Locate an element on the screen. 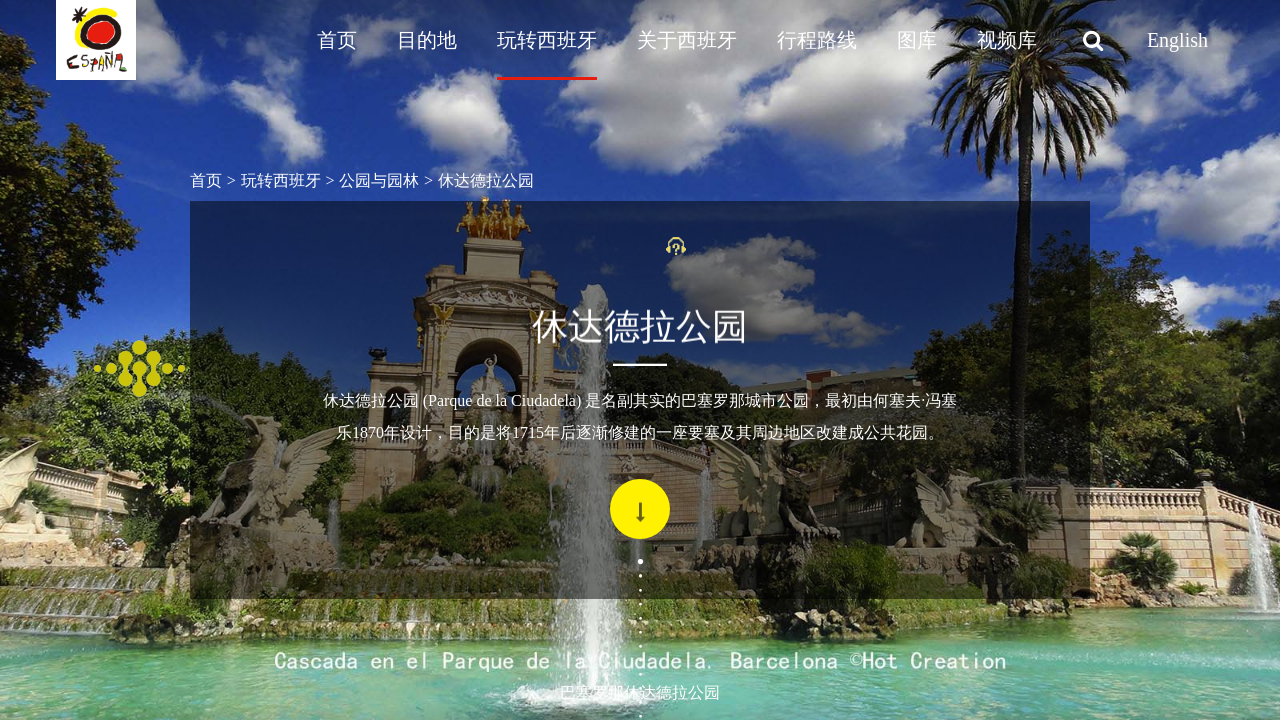 This screenshot has height=720, width=1280. open Wwise audio middleware application is located at coordinates (139, 368).